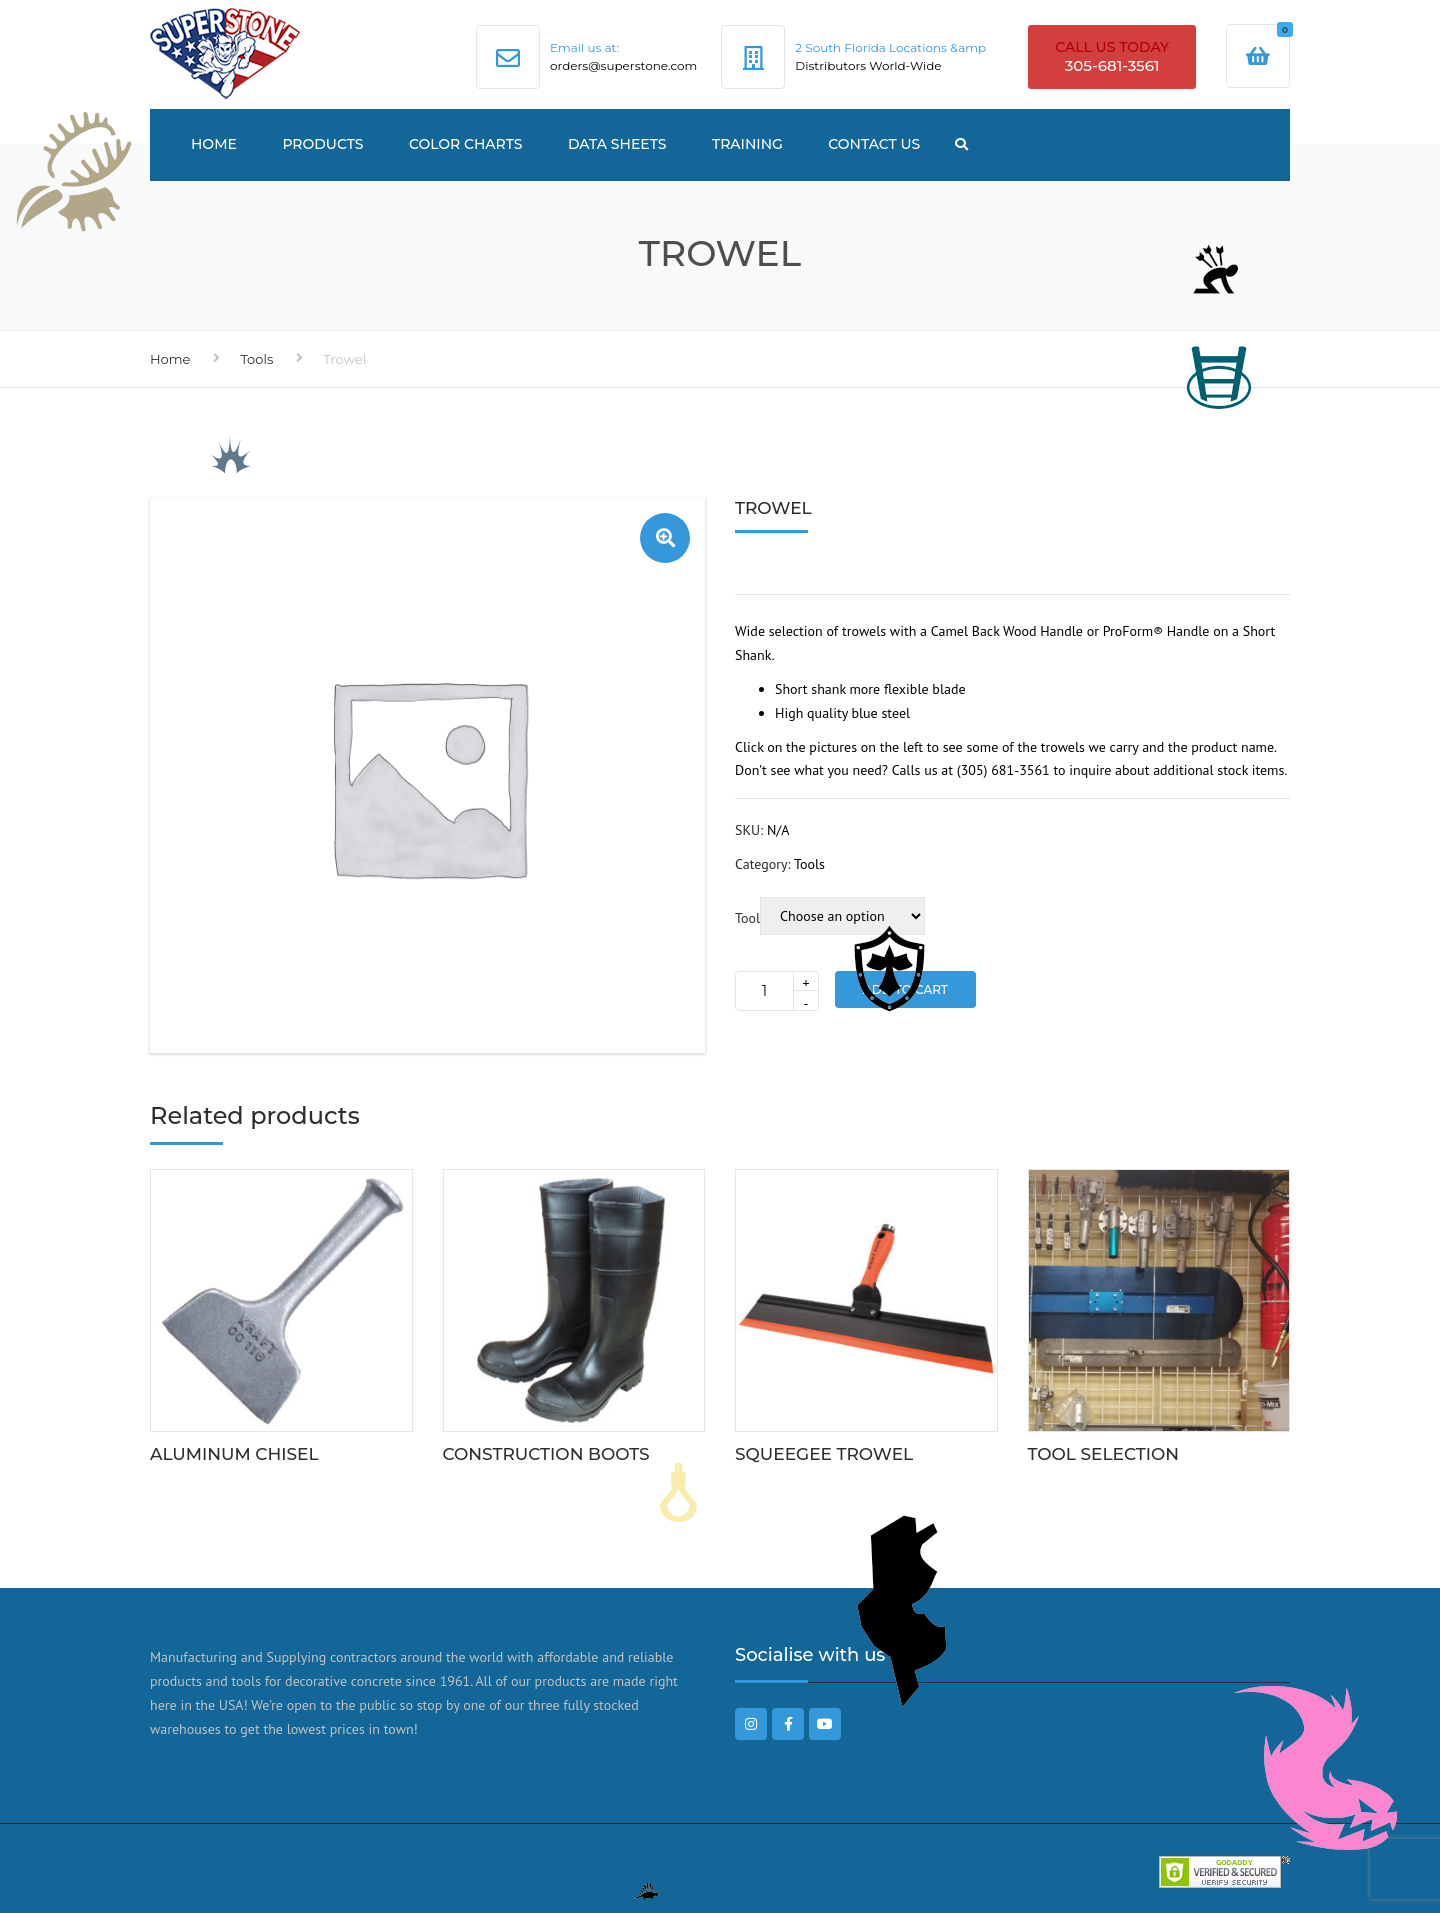 This screenshot has width=1440, height=1913. I want to click on suicide, so click(678, 1492).